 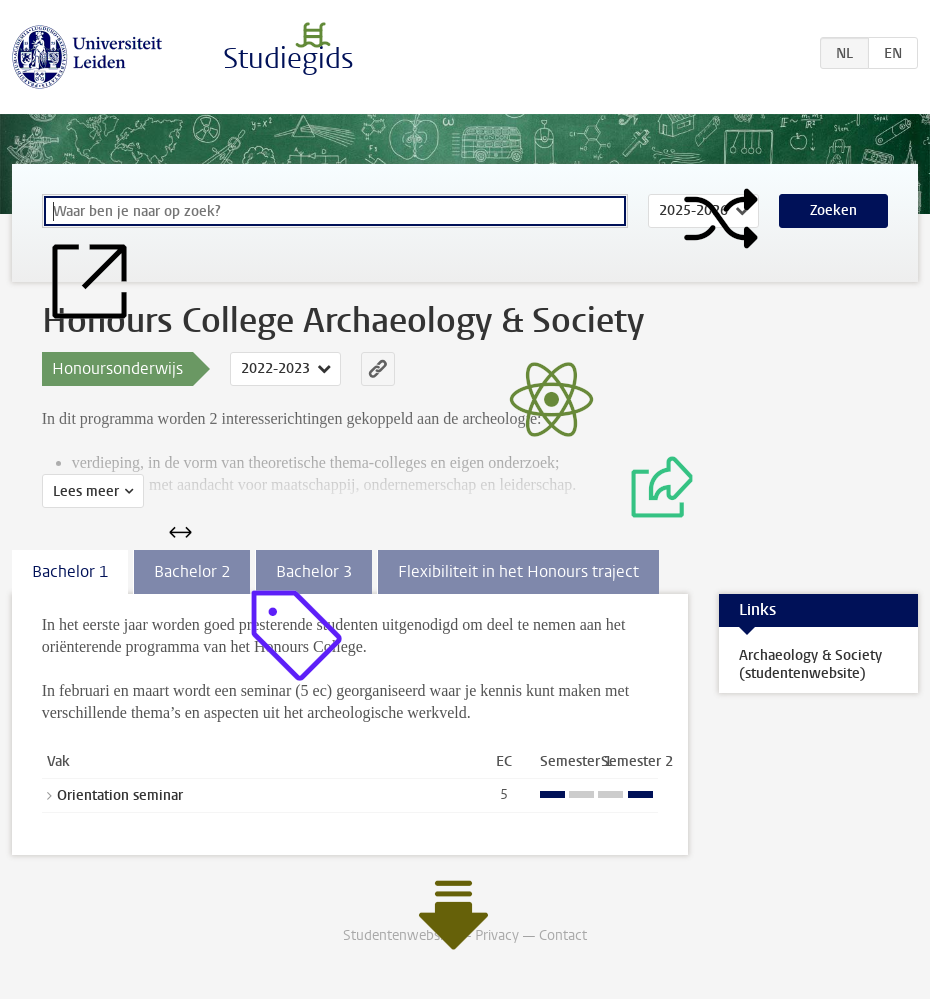 I want to click on shuffle or randomize playback order, so click(x=719, y=218).